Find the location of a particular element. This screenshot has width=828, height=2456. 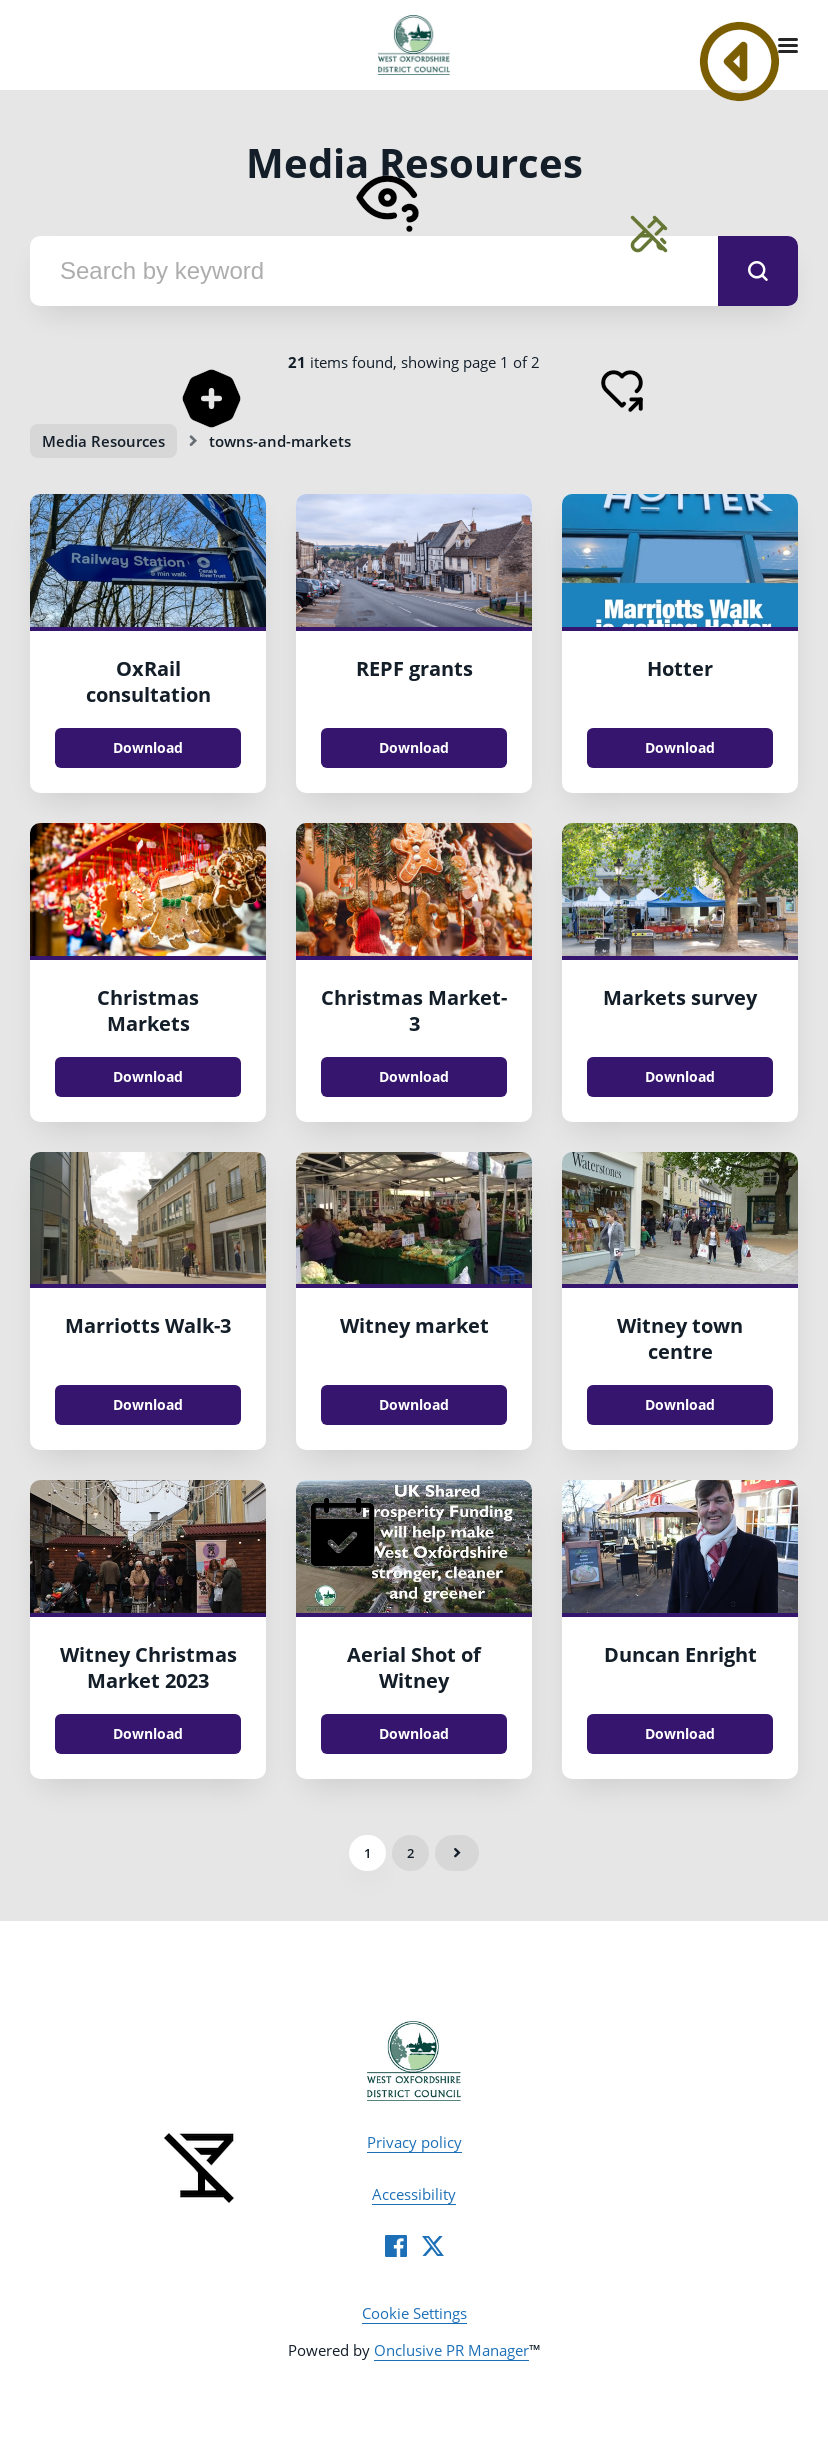

indicates alcohol-free zone or no drinks allowed is located at coordinates (201, 2165).